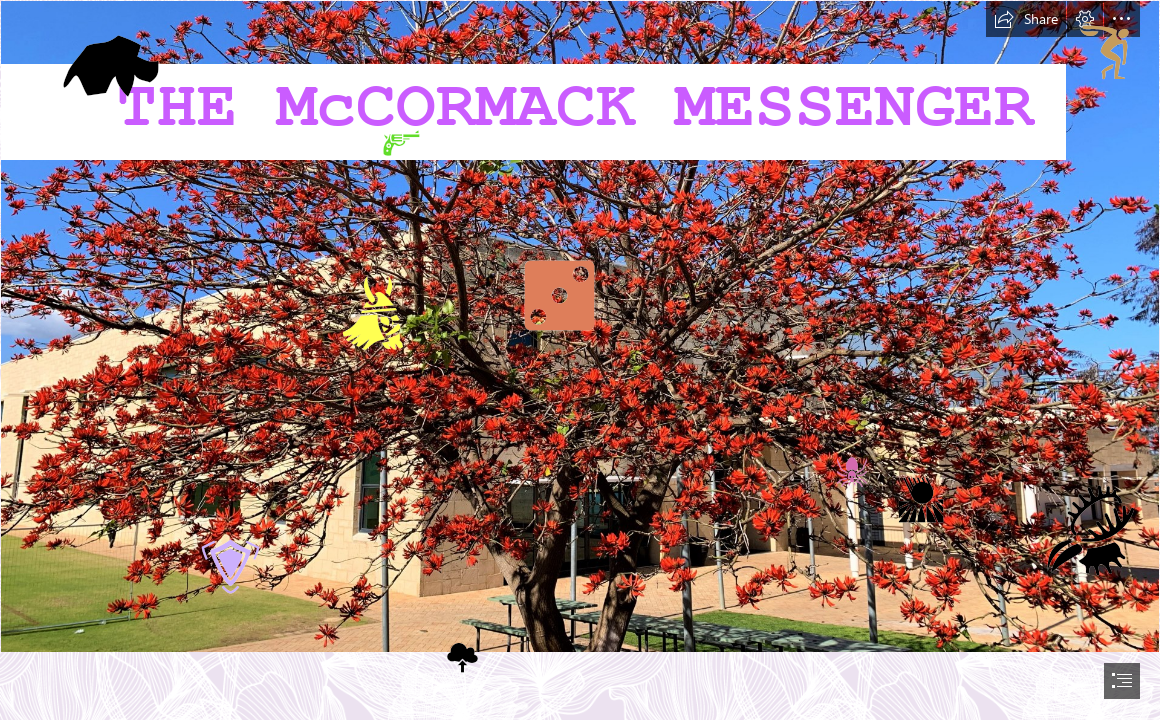 Image resolution: width=1160 pixels, height=720 pixels. I want to click on select viking character or class, so click(373, 313).